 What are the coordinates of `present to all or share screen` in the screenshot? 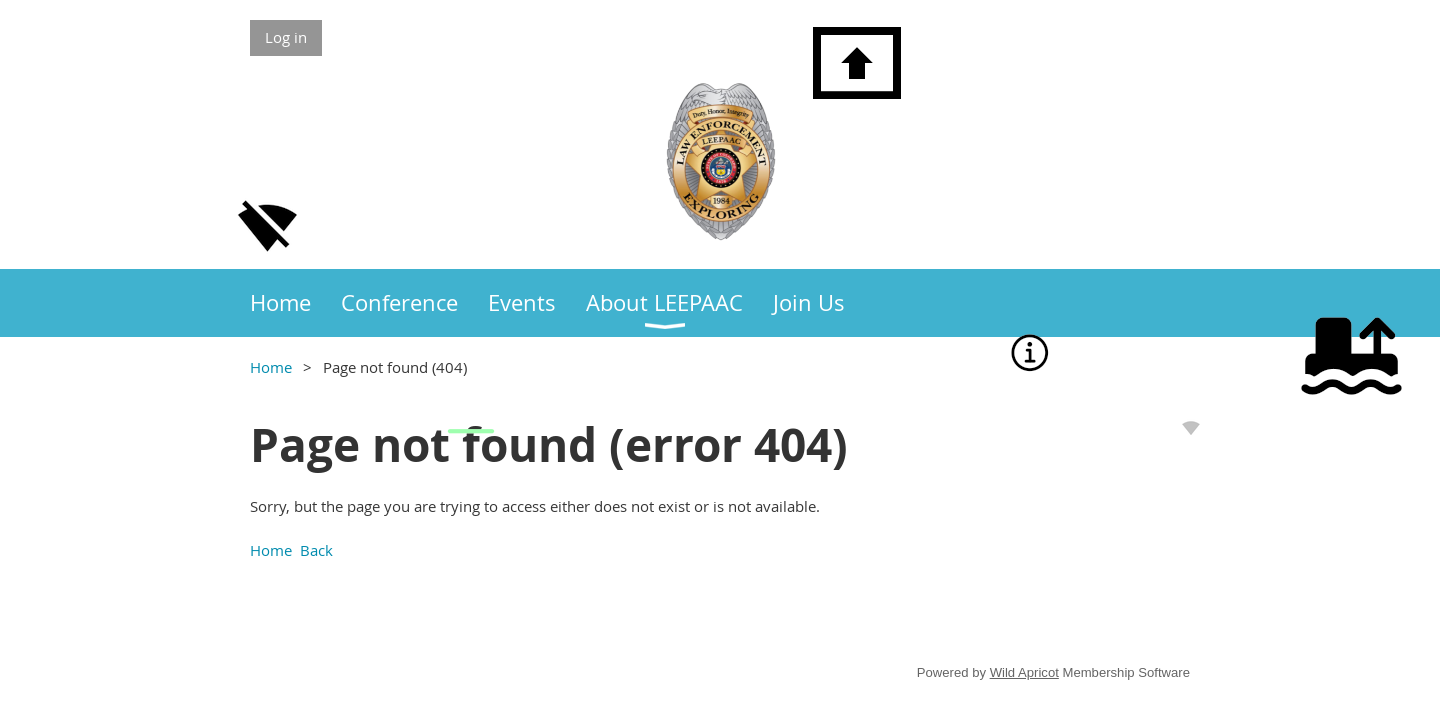 It's located at (857, 63).